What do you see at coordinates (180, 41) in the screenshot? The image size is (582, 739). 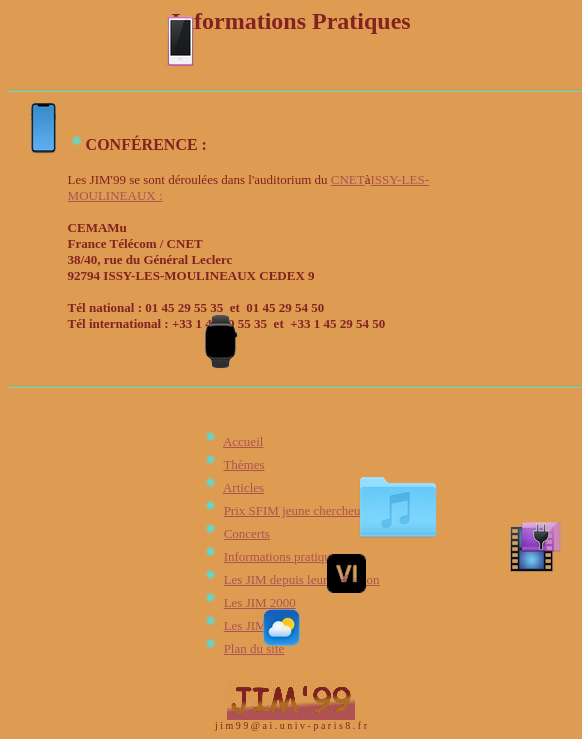 I see `iPod nano device connected` at bounding box center [180, 41].